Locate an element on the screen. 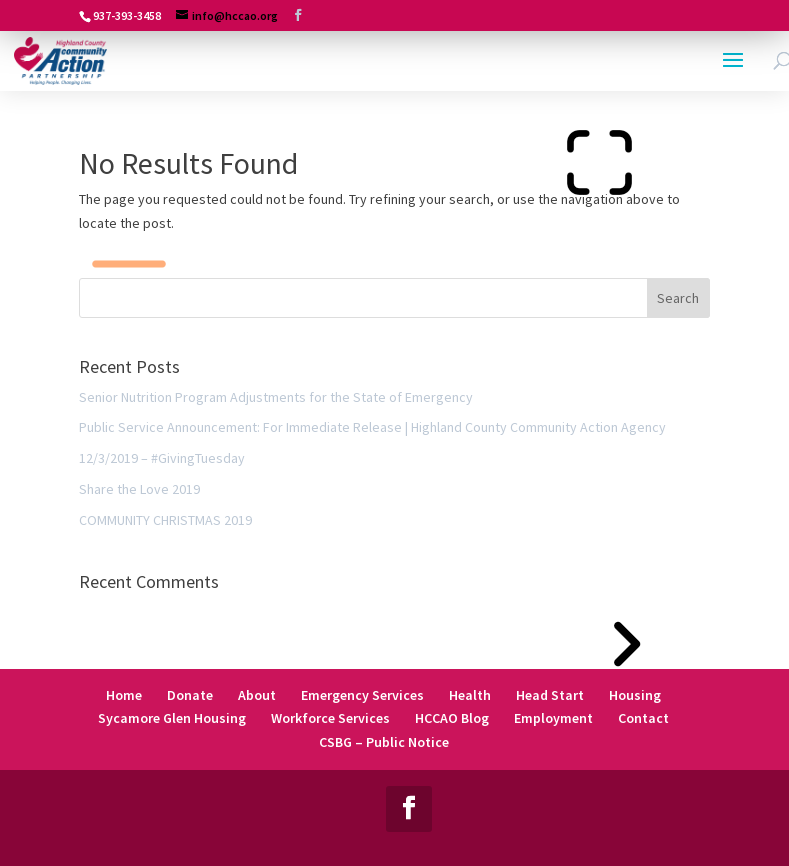 The image size is (789, 866). scan a QR code or barcode is located at coordinates (599, 162).